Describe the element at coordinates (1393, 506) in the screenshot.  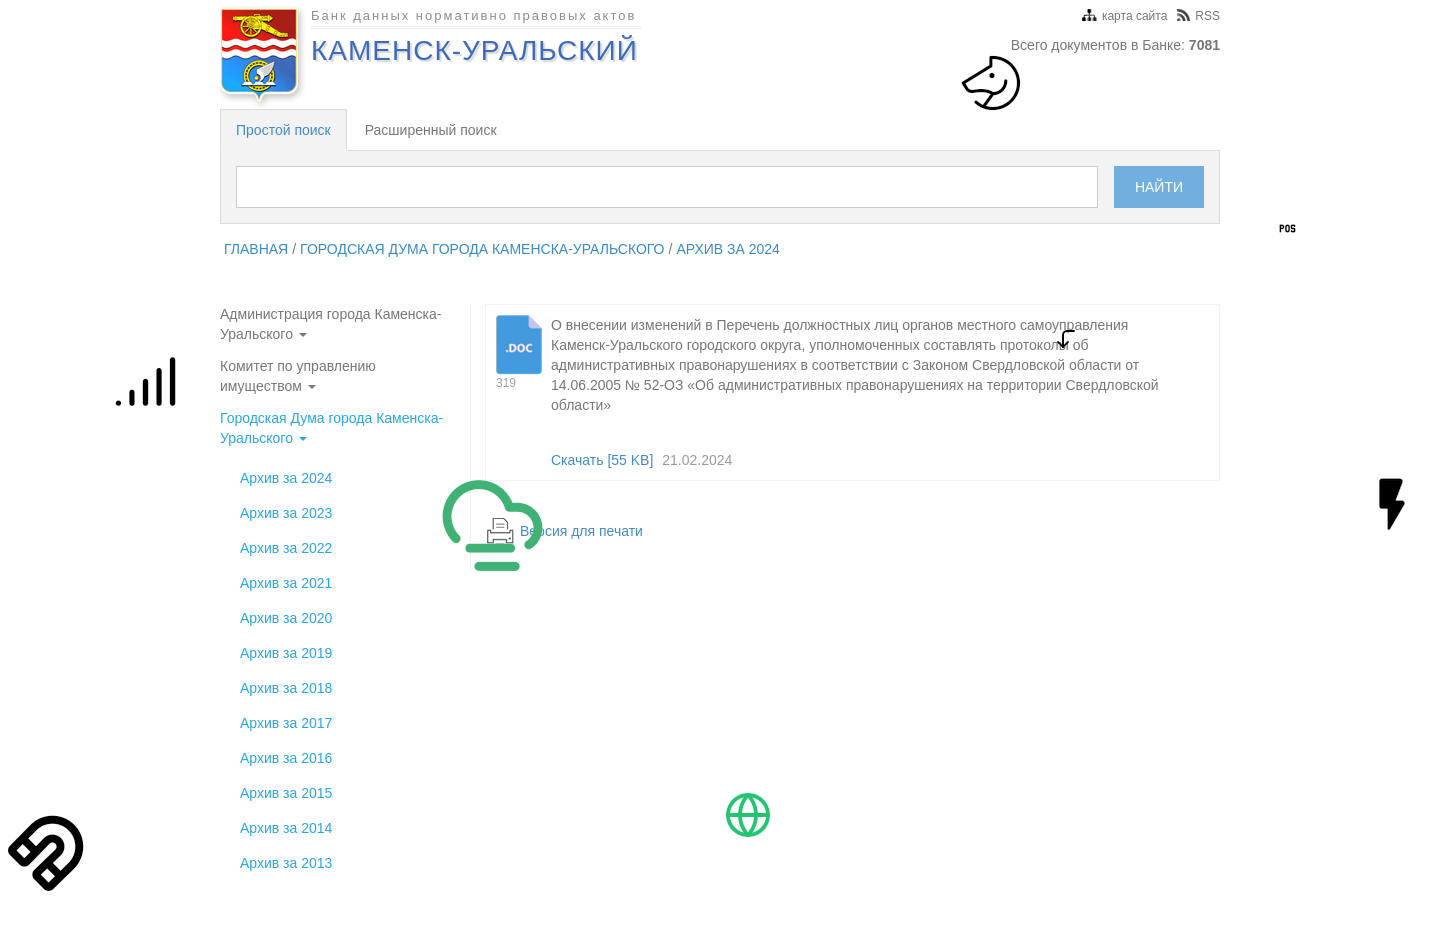
I see `turn on camera flash` at that location.